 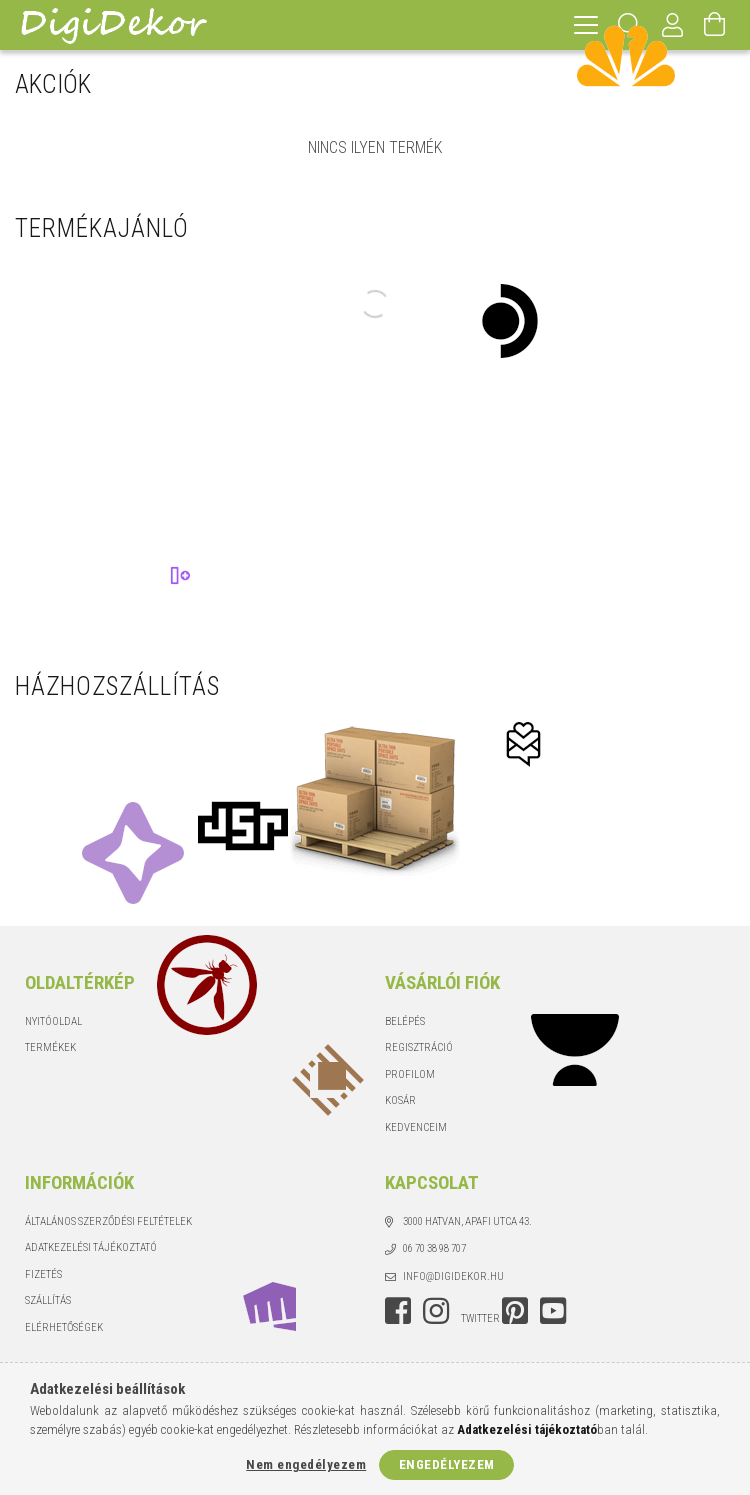 I want to click on open the unacademy learning app, so click(x=575, y=1050).